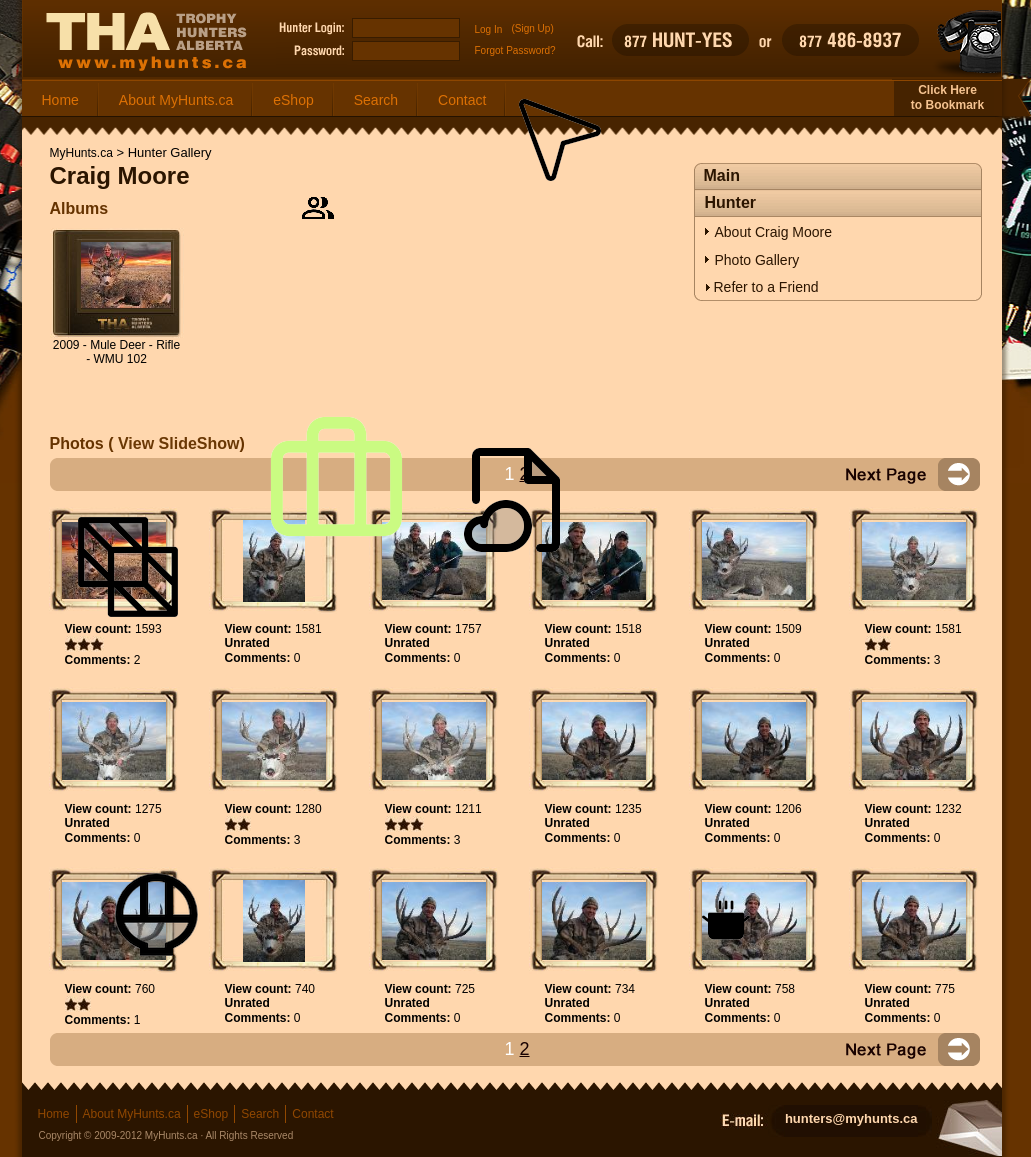  What do you see at coordinates (516, 500) in the screenshot?
I see `access cloud-stored files` at bounding box center [516, 500].